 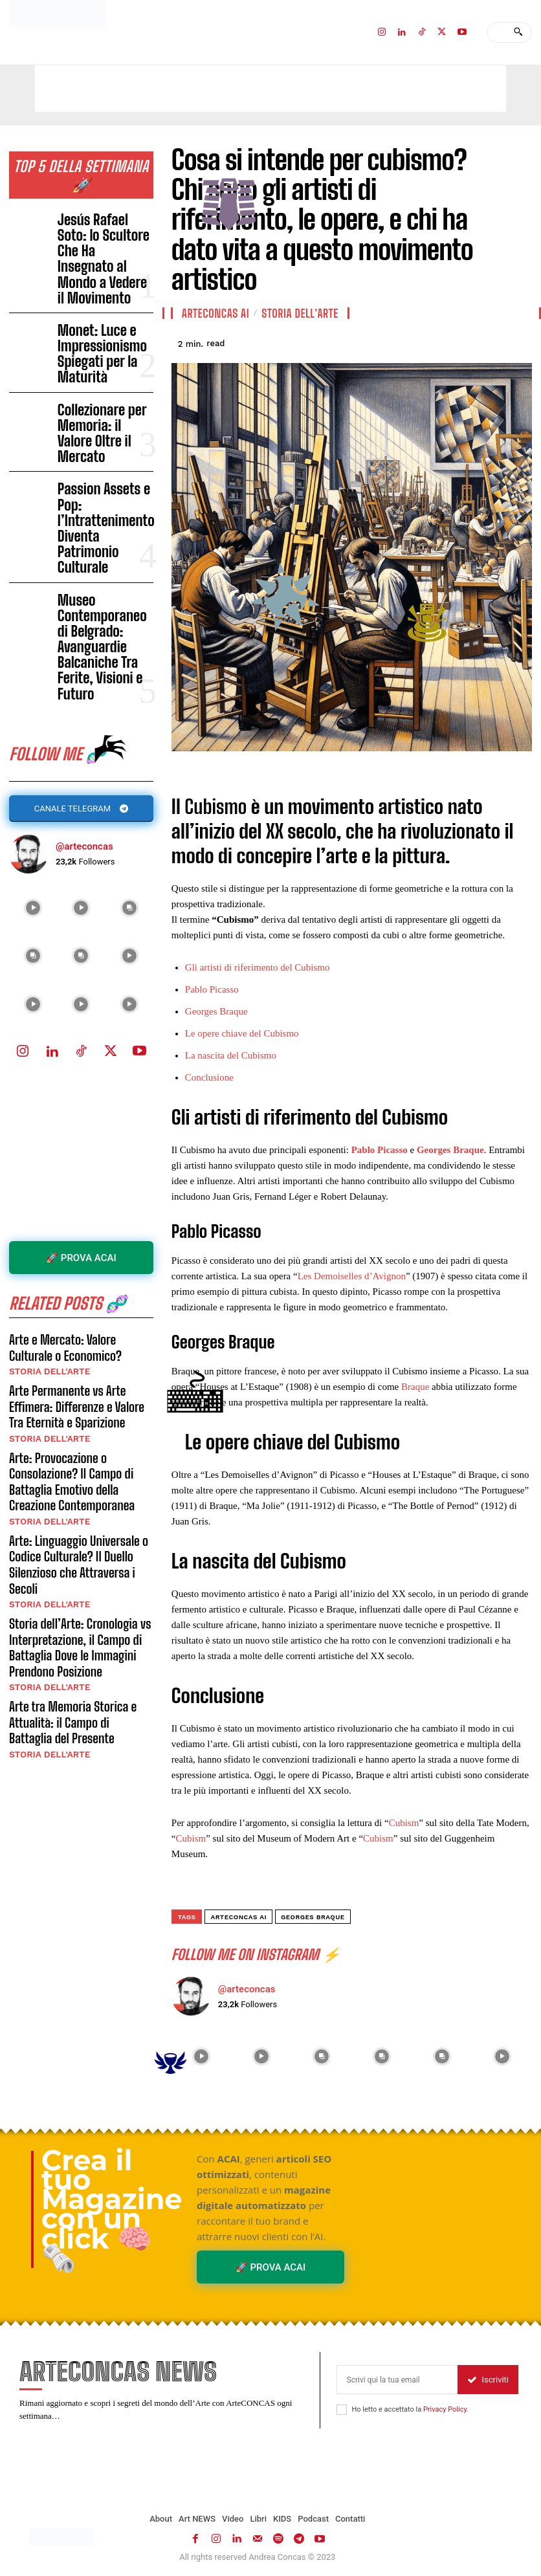 What do you see at coordinates (111, 749) in the screenshot?
I see `select evil or dark faction in game` at bounding box center [111, 749].